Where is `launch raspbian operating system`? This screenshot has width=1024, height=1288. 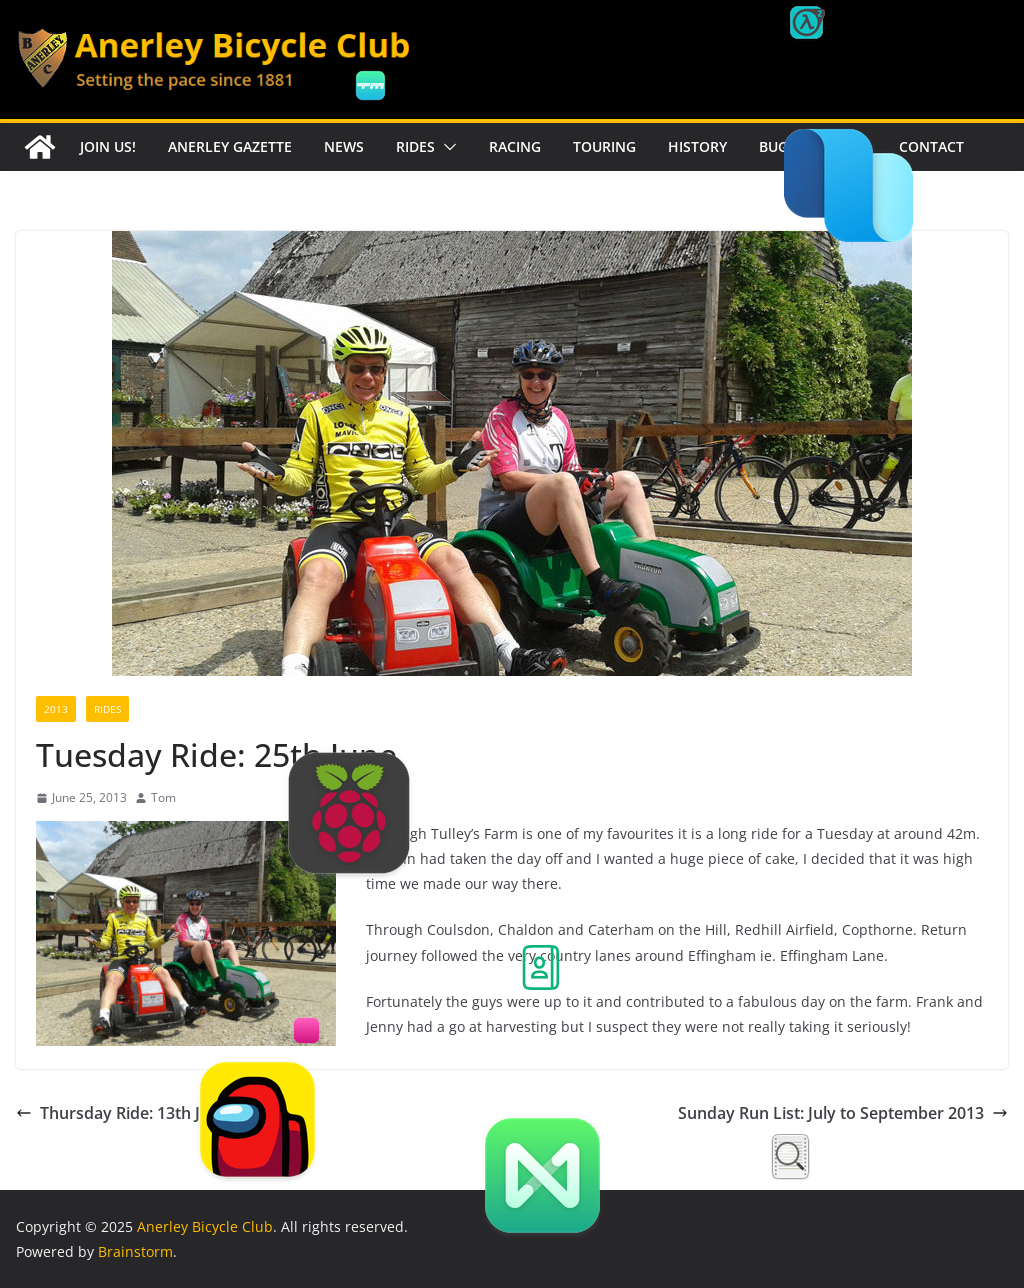 launch raspbian operating system is located at coordinates (349, 813).